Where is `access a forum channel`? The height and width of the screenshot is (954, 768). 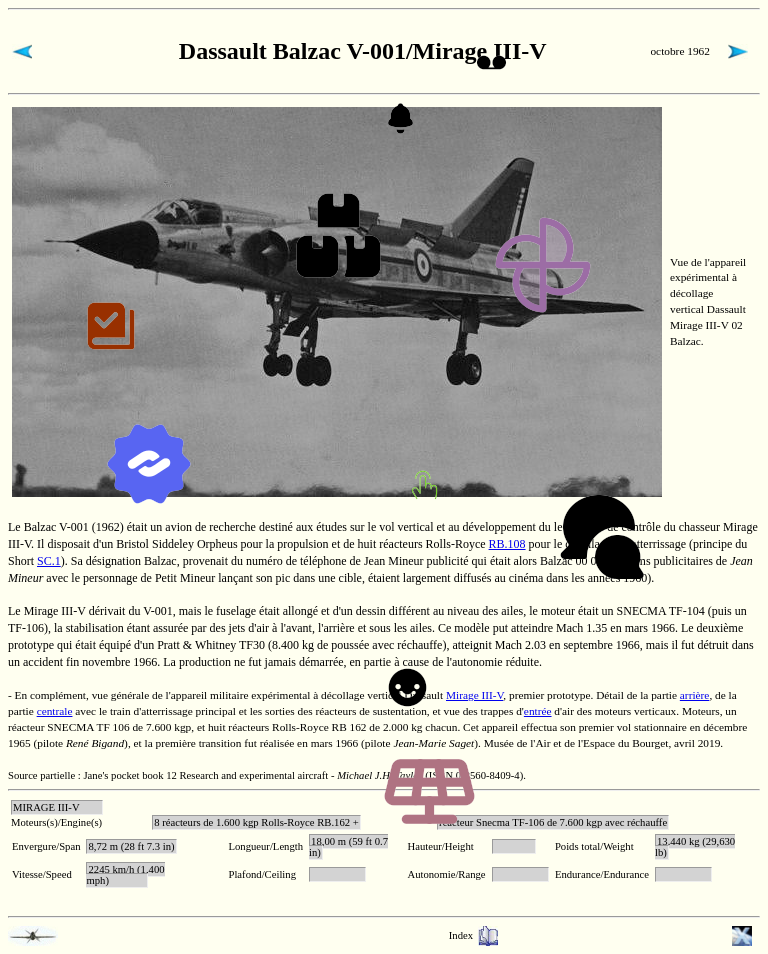 access a forum channel is located at coordinates (603, 535).